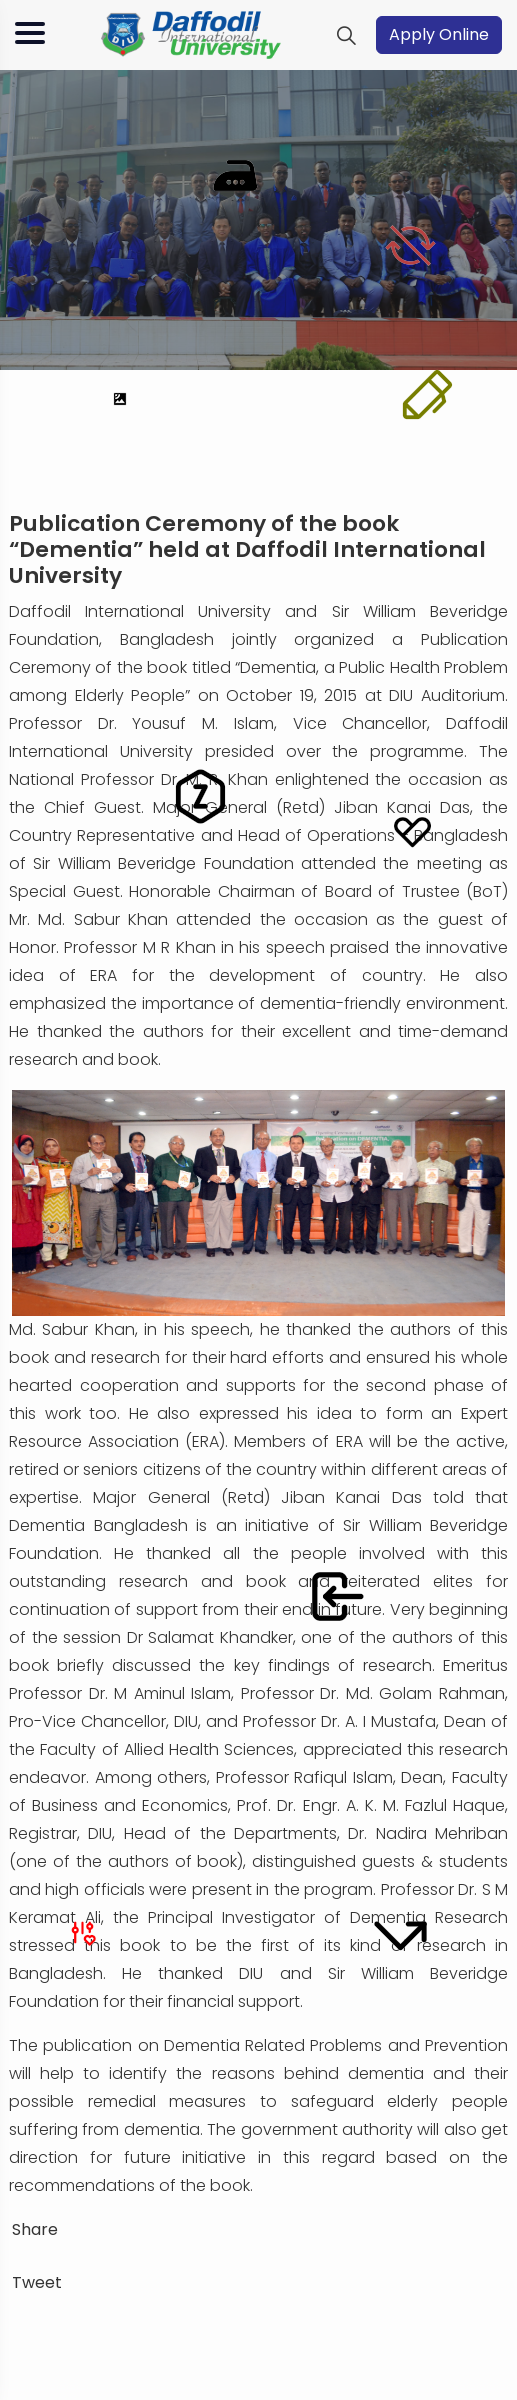 The width and height of the screenshot is (517, 2400). I want to click on sync is disabled or paused, so click(410, 245).